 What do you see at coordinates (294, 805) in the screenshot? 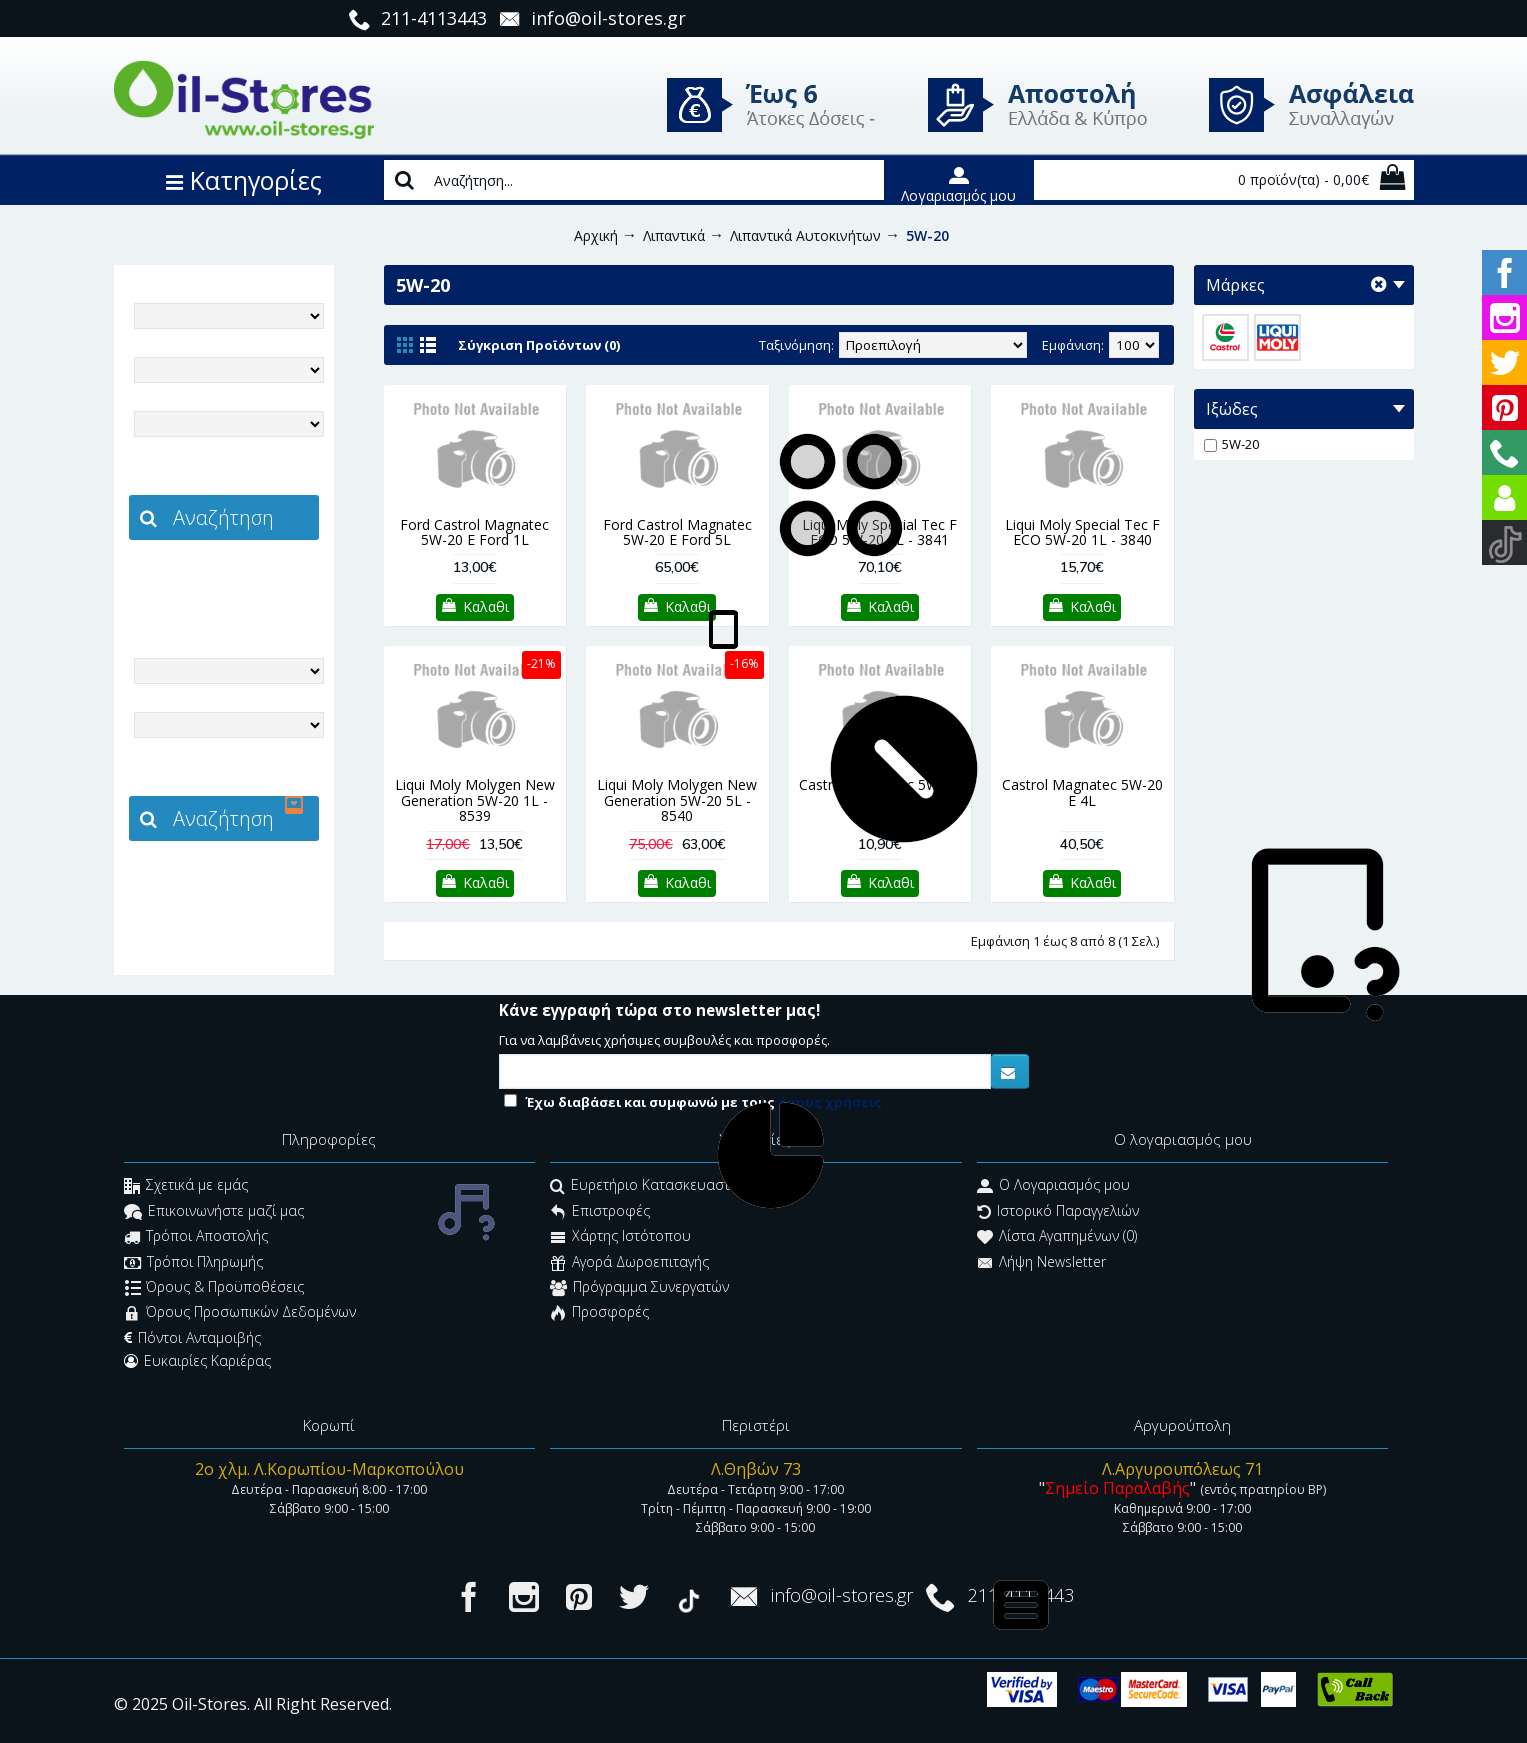
I see `collapse the bottom navigation bar` at bounding box center [294, 805].